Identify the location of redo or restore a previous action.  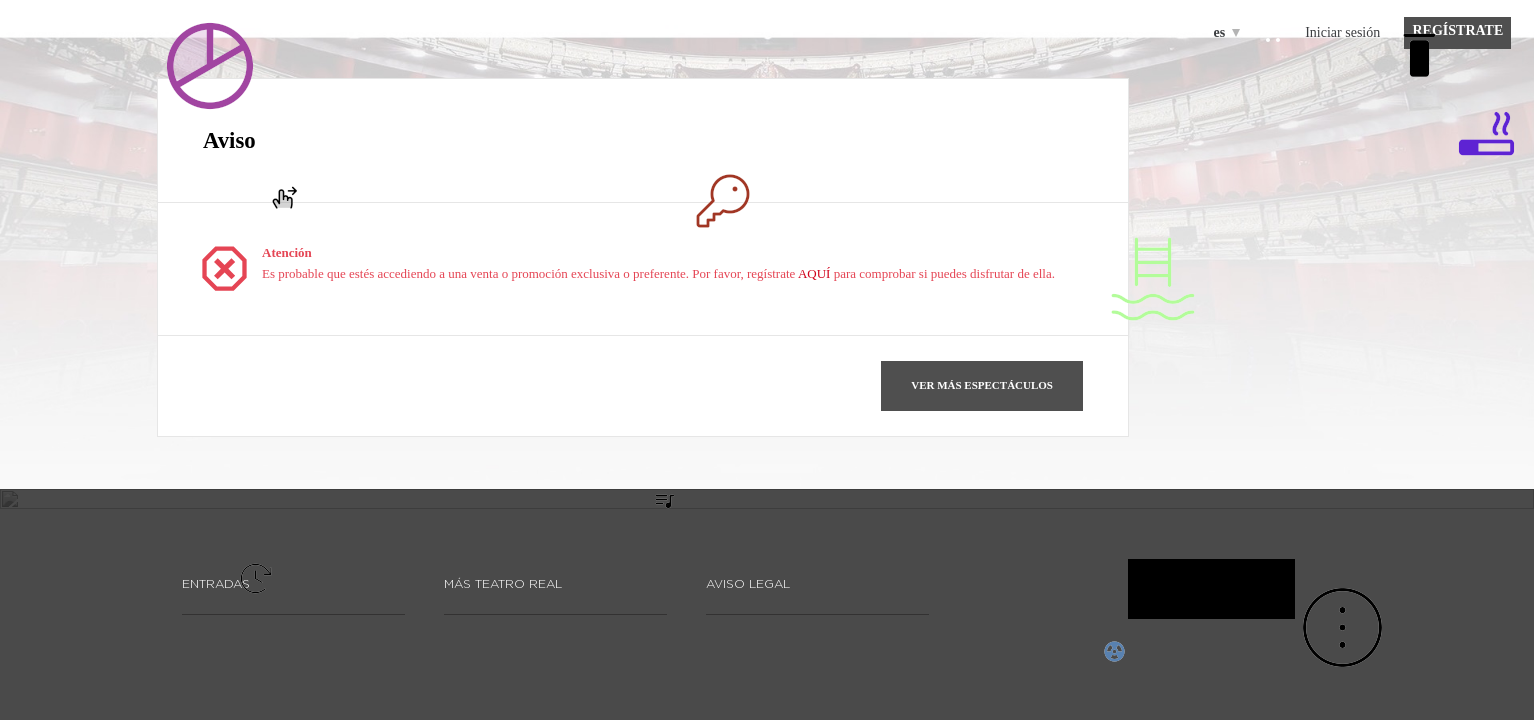
(255, 578).